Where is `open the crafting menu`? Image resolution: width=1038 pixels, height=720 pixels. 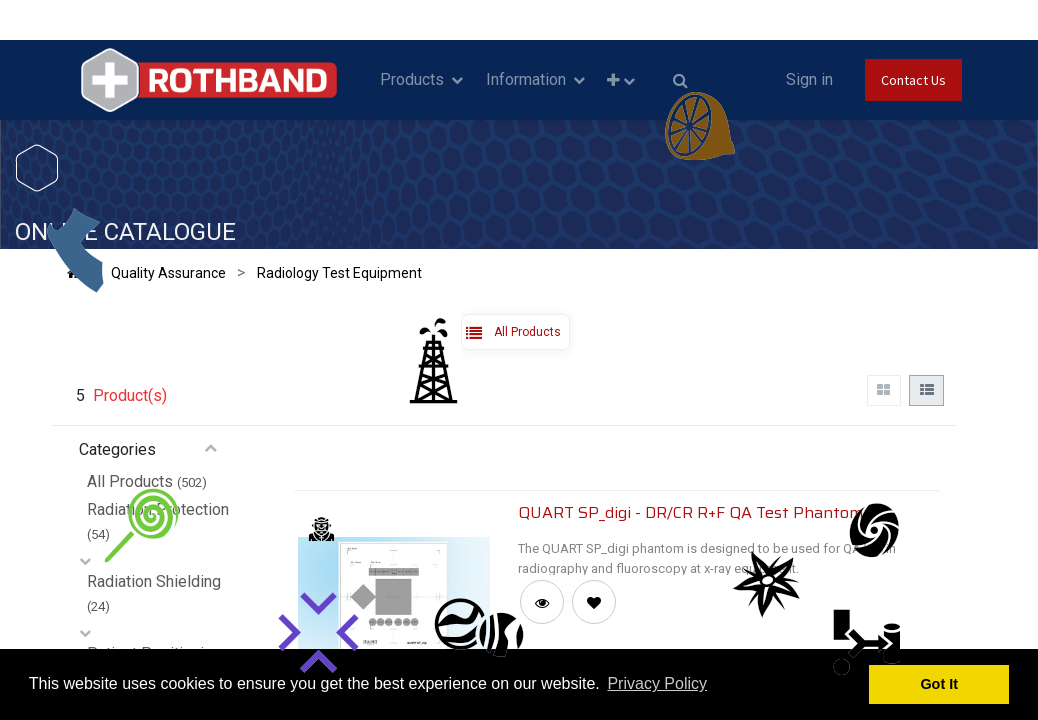 open the crafting menu is located at coordinates (867, 643).